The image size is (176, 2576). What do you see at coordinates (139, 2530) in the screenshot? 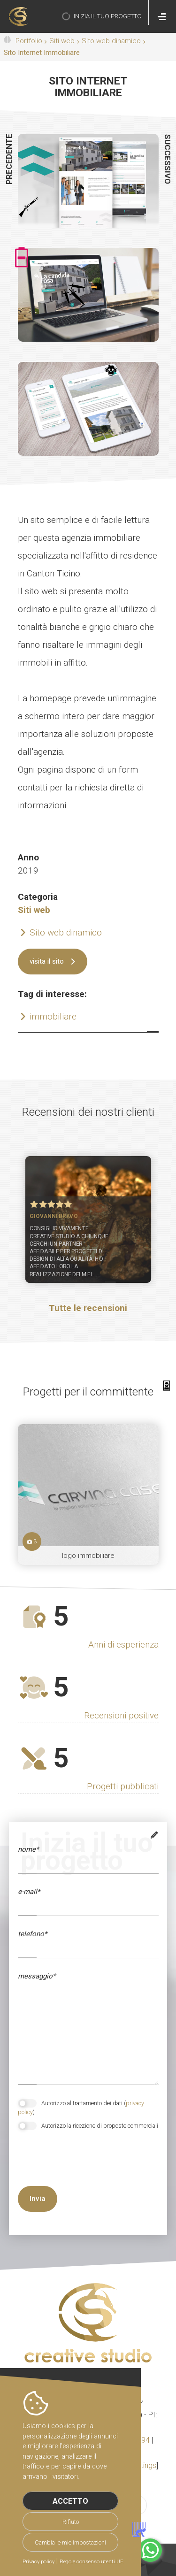
I see `indicates a defeated or game over state` at bounding box center [139, 2530].